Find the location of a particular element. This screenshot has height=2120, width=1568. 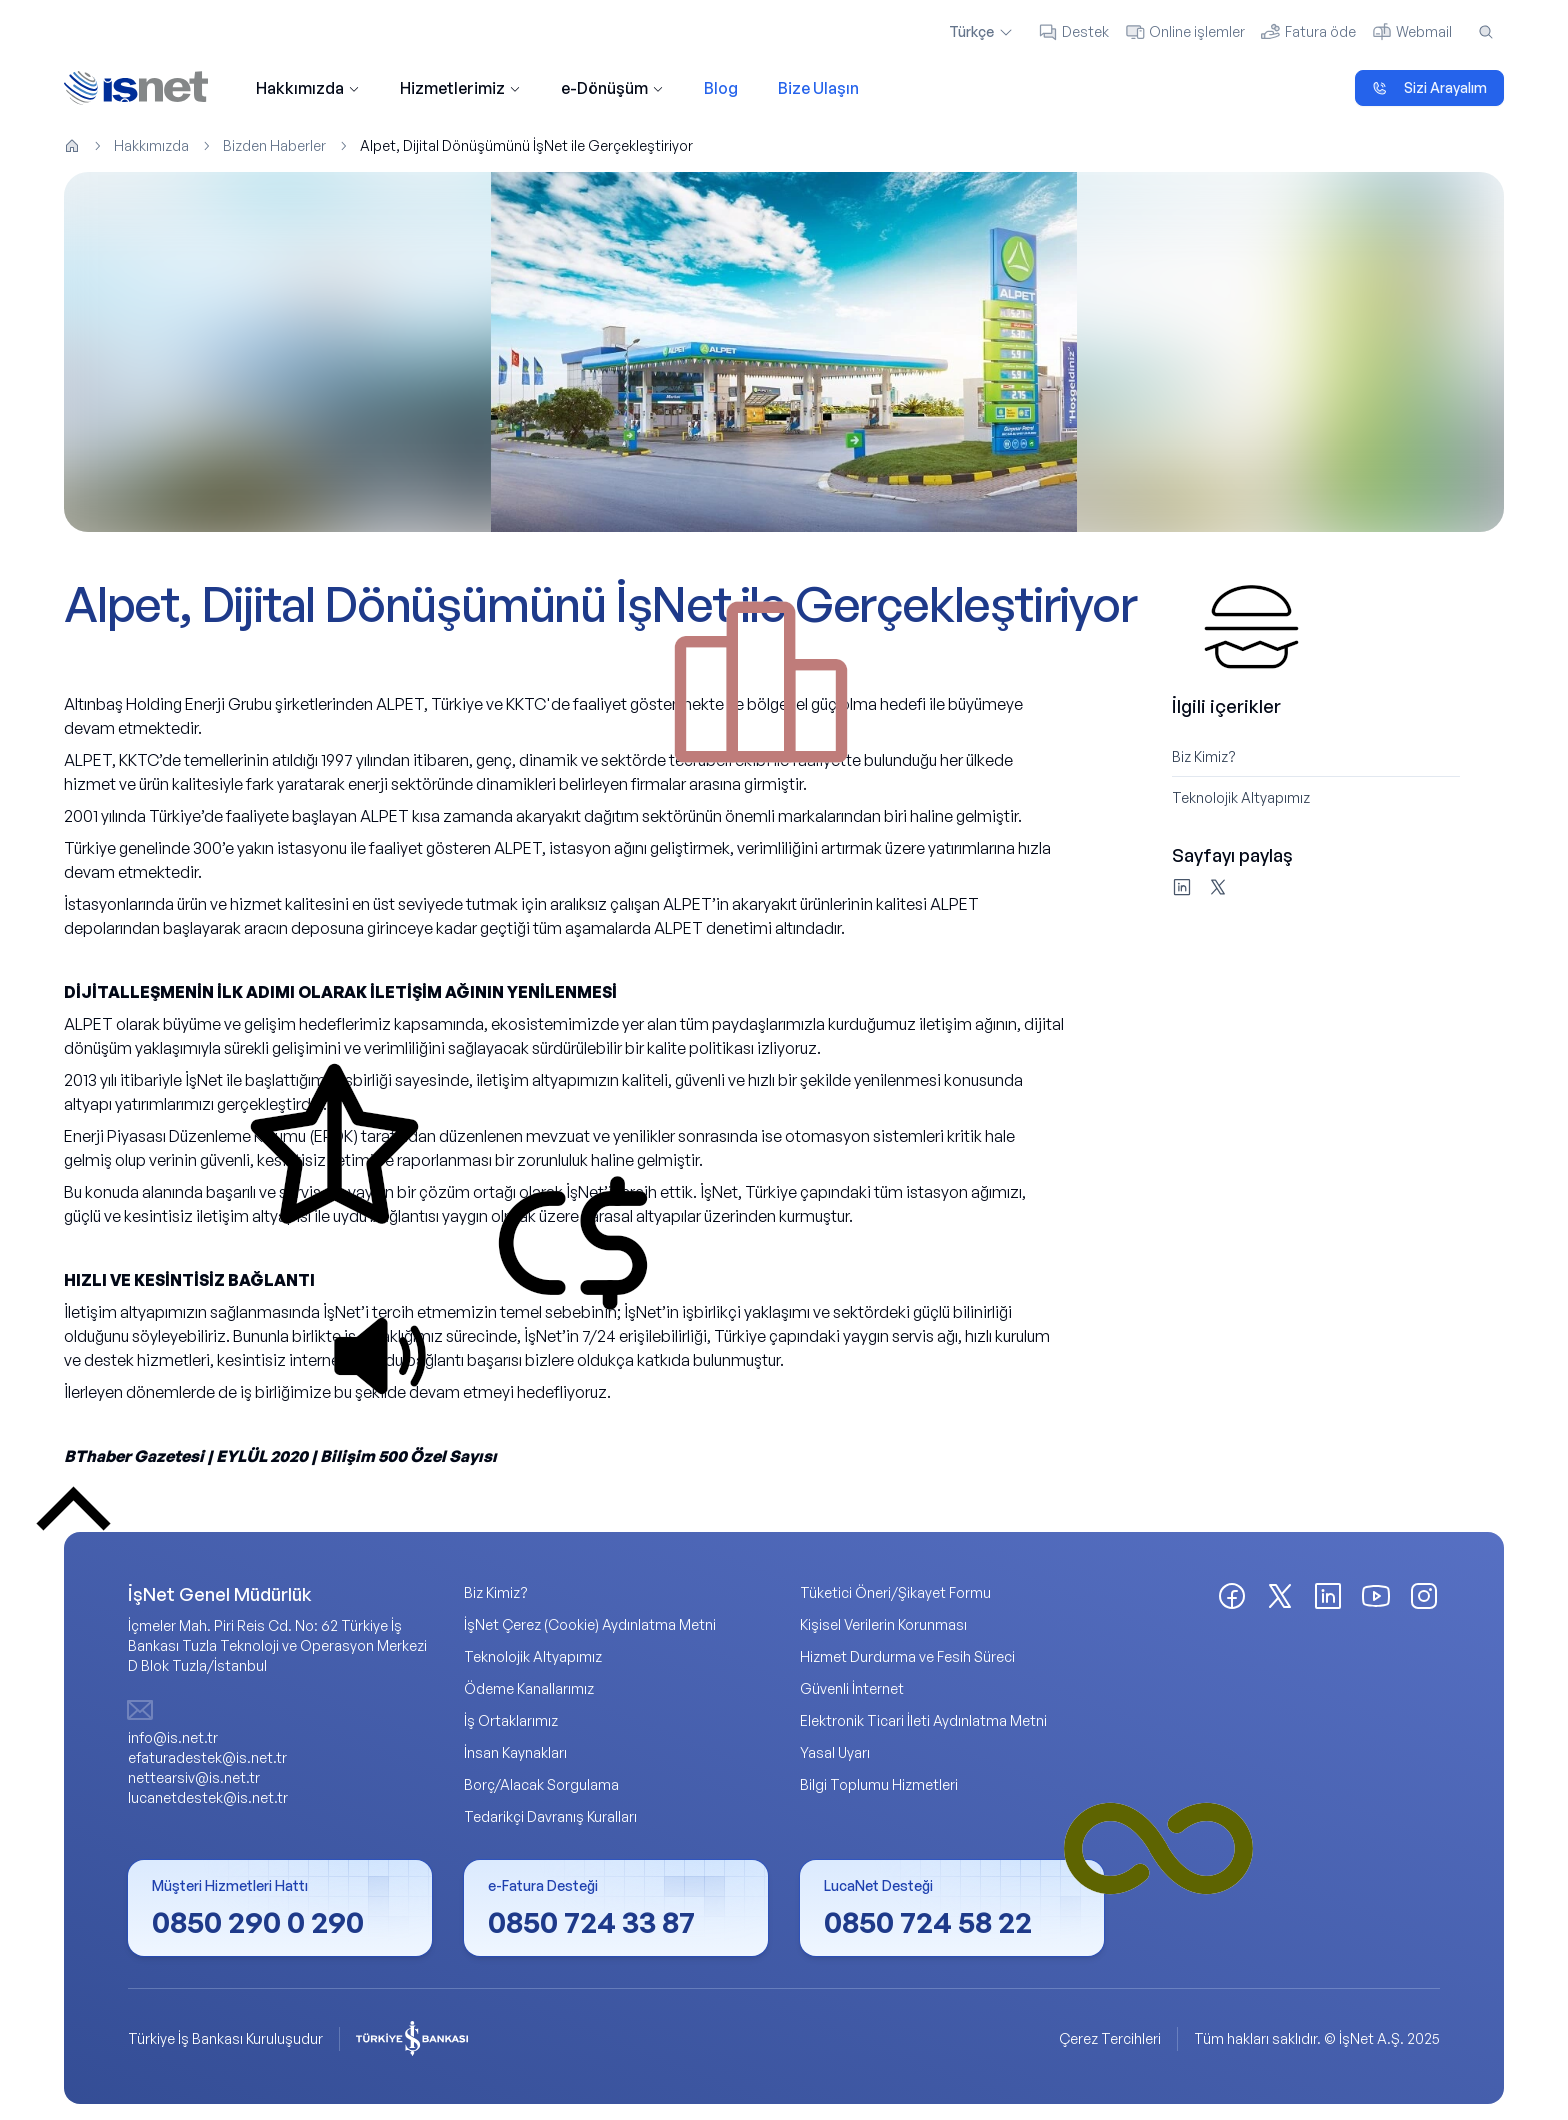

open navigation menu is located at coordinates (1251, 628).